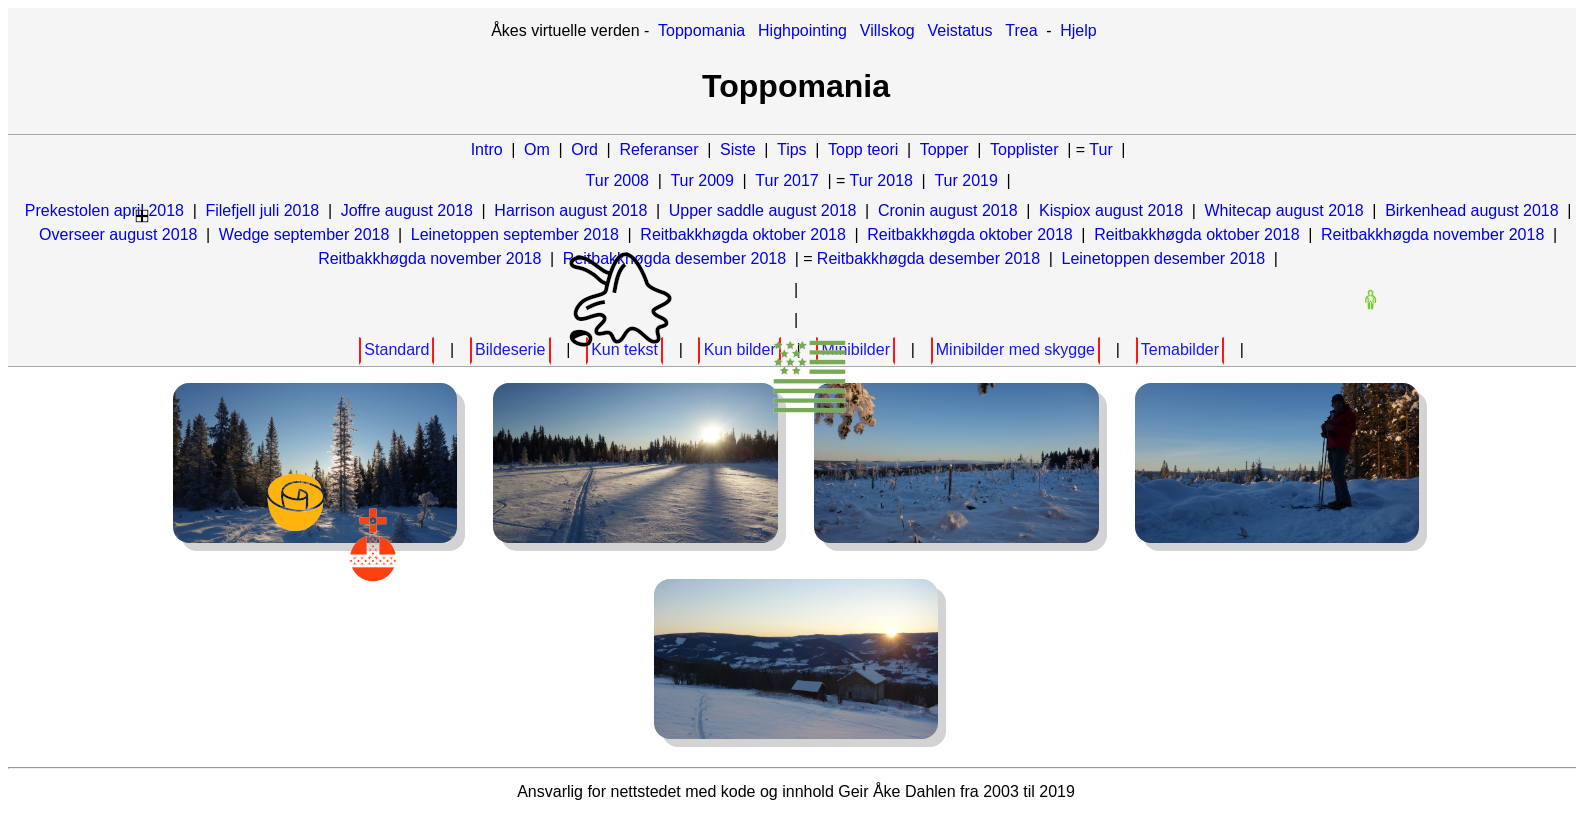 Image resolution: width=1576 pixels, height=815 pixels. Describe the element at coordinates (373, 545) in the screenshot. I see `holy hand grenade item or power-up in a game` at that location.